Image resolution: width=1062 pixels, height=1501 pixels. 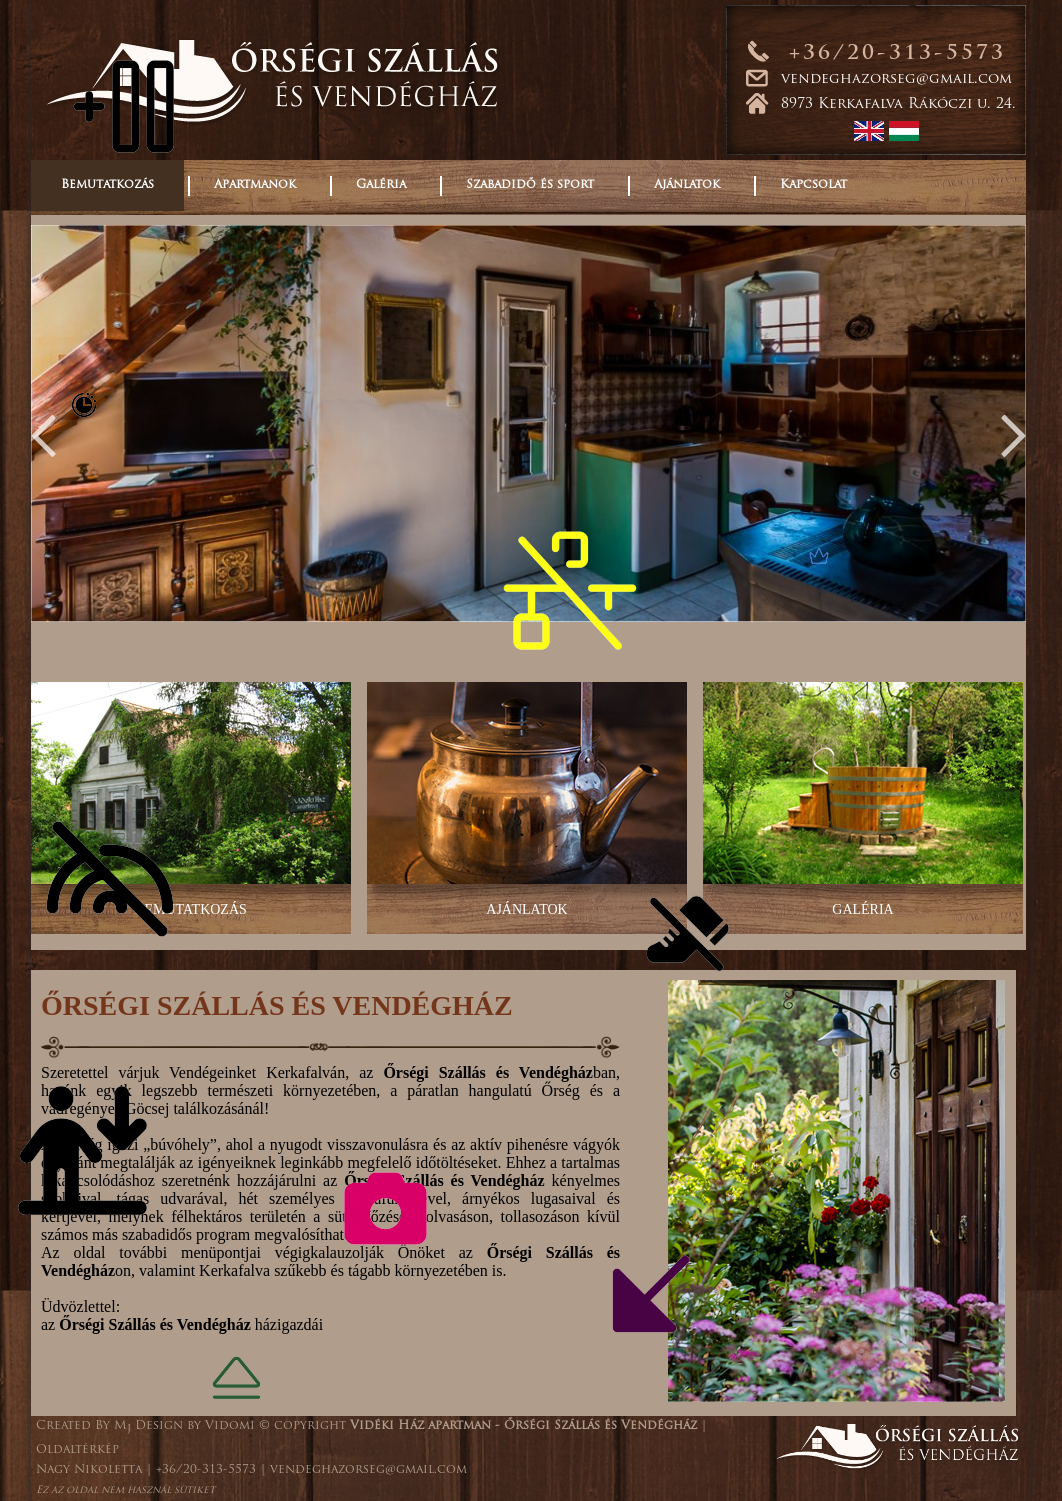 I want to click on view countdown timer, so click(x=84, y=405).